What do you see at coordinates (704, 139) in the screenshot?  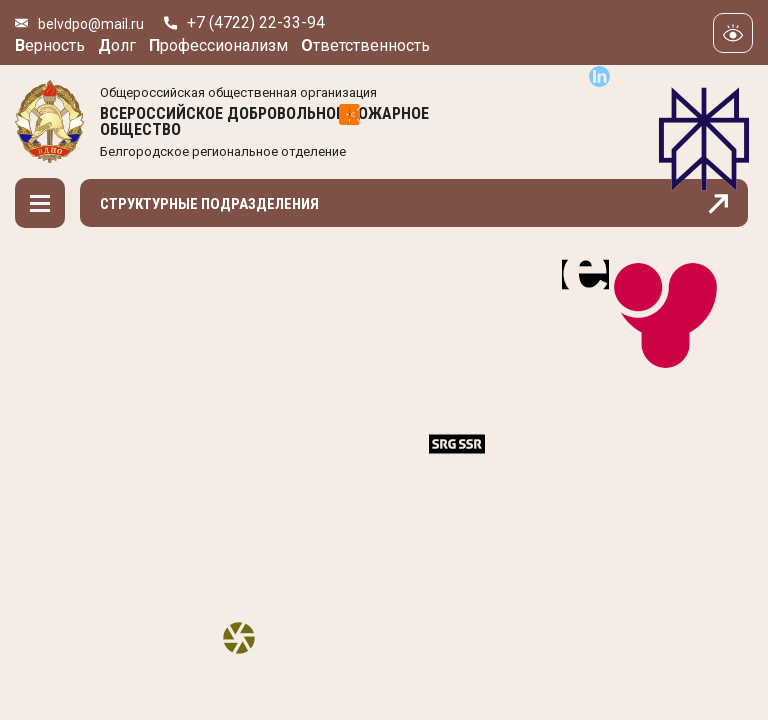 I see `open perplexity ai app` at bounding box center [704, 139].